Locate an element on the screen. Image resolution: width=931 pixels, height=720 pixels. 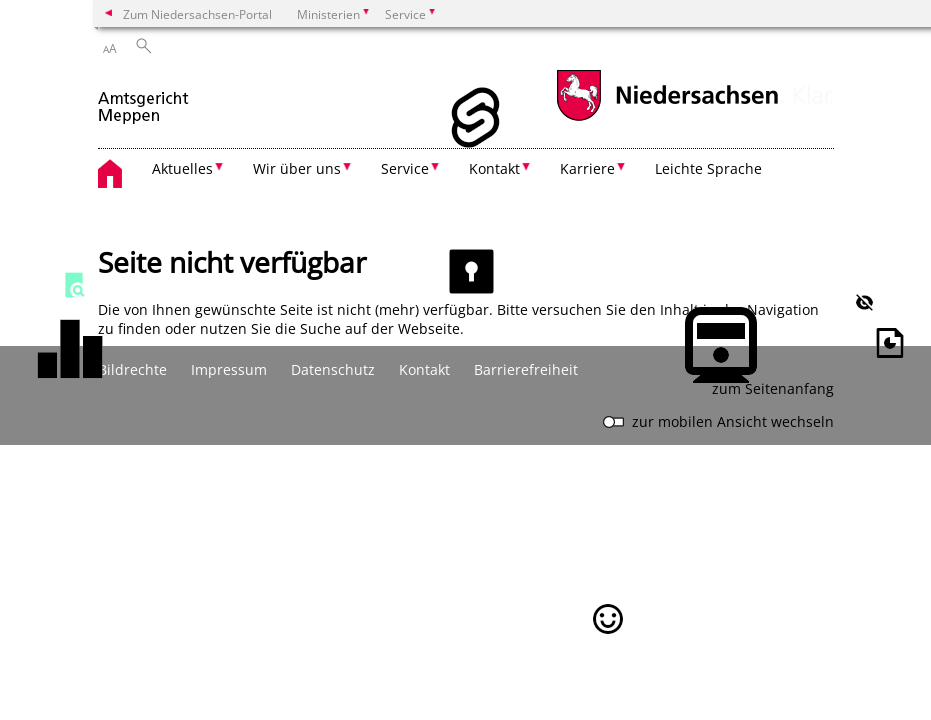
access smart lock controls is located at coordinates (471, 271).